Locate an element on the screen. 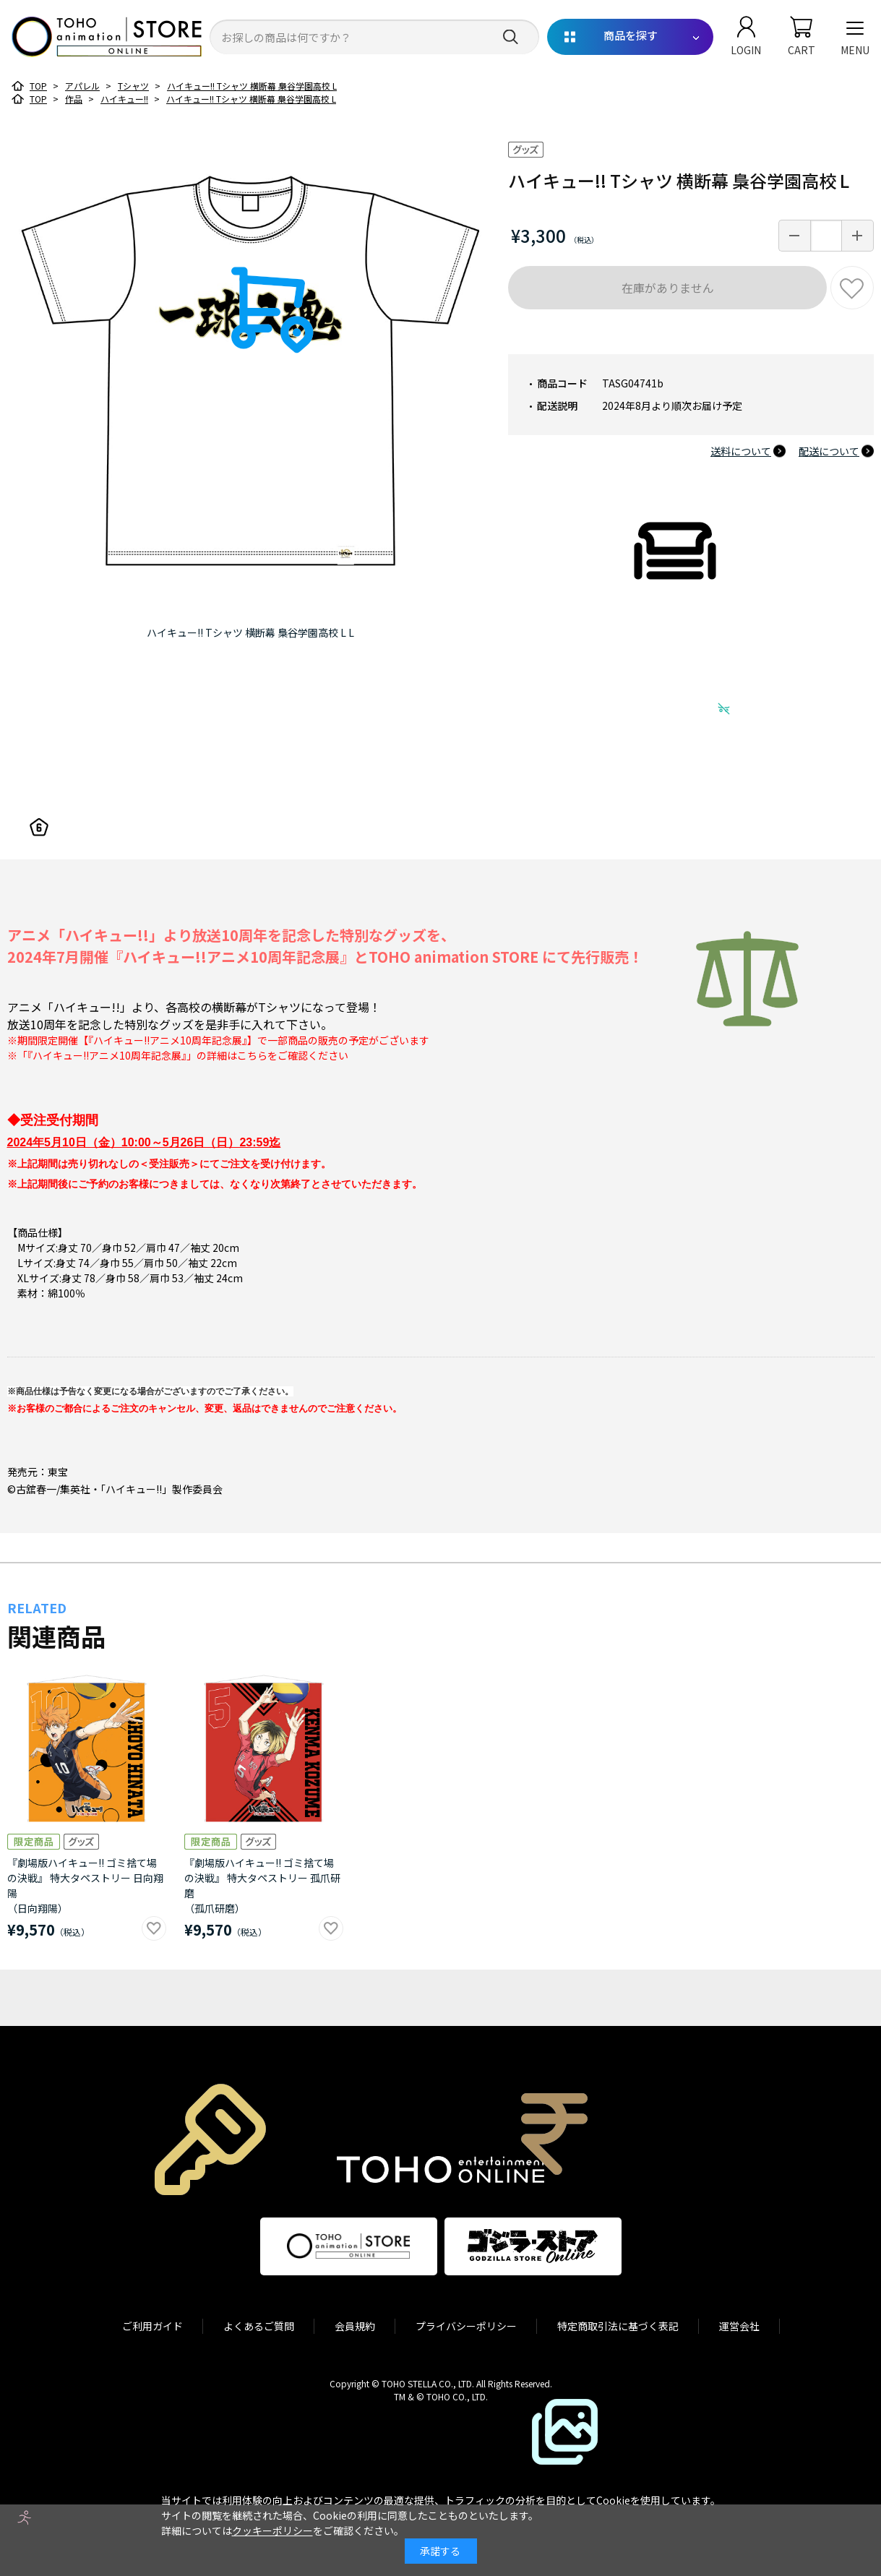 The height and width of the screenshot is (2576, 881). CouchDB database service logo is located at coordinates (675, 551).